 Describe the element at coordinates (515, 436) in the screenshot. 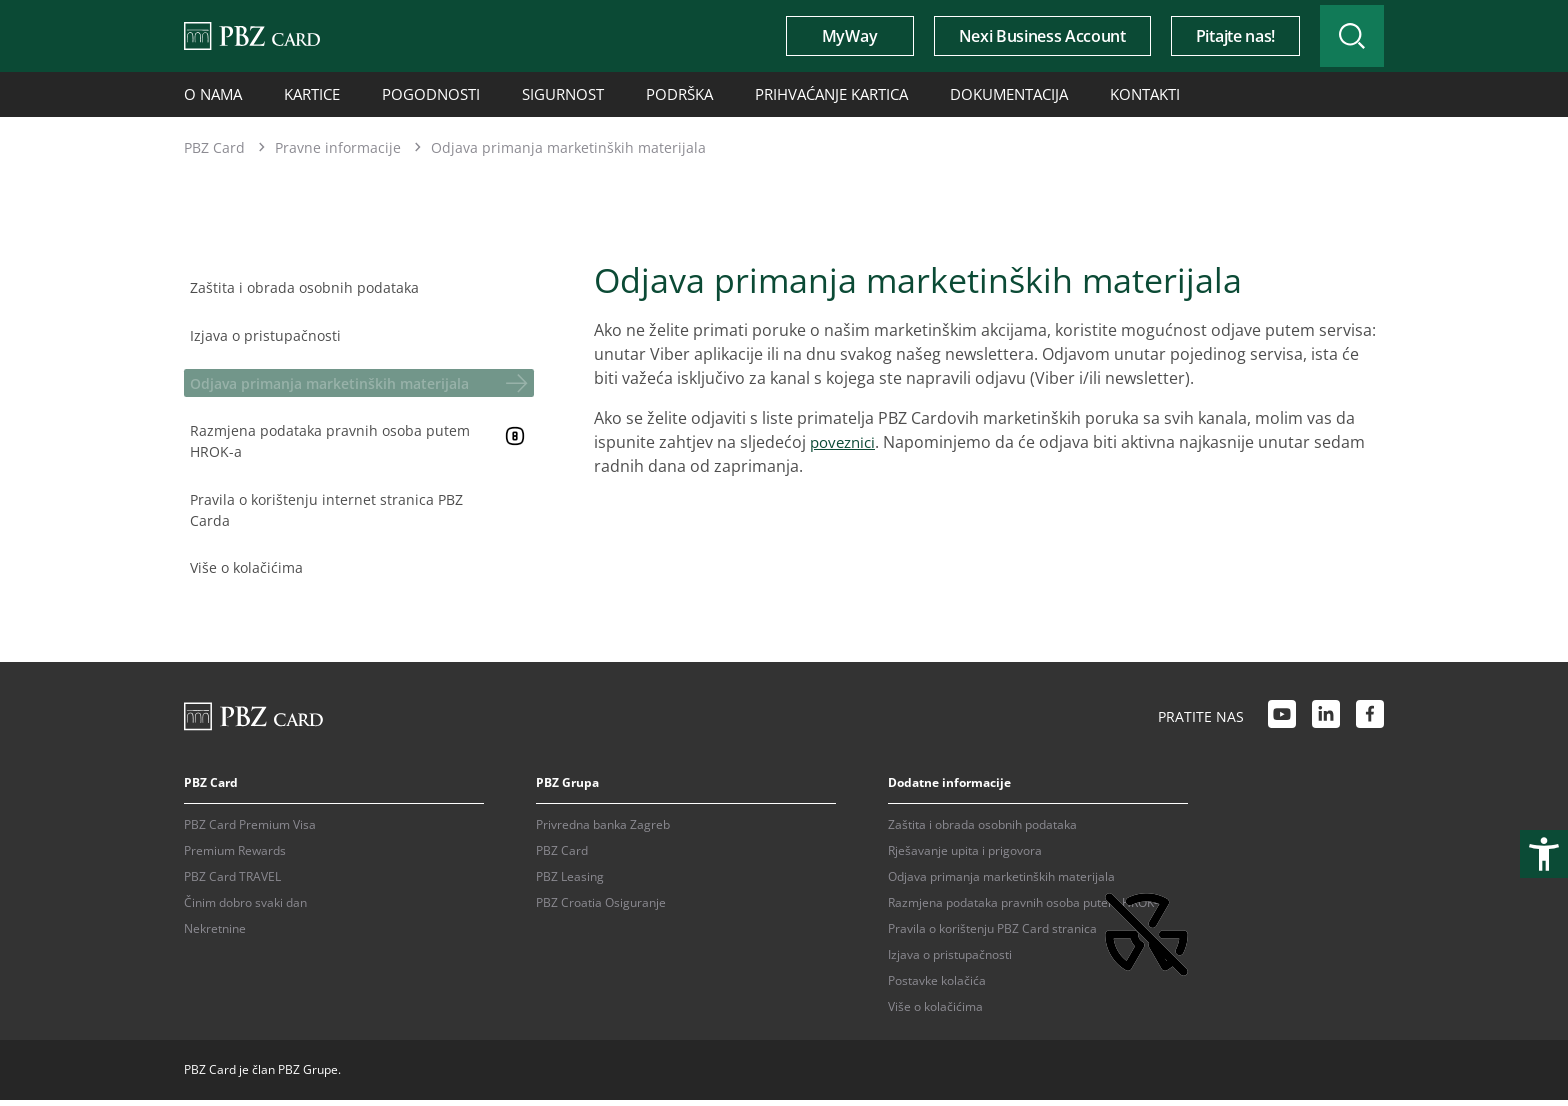

I see `indicates item number 8 in a list or sequence` at that location.